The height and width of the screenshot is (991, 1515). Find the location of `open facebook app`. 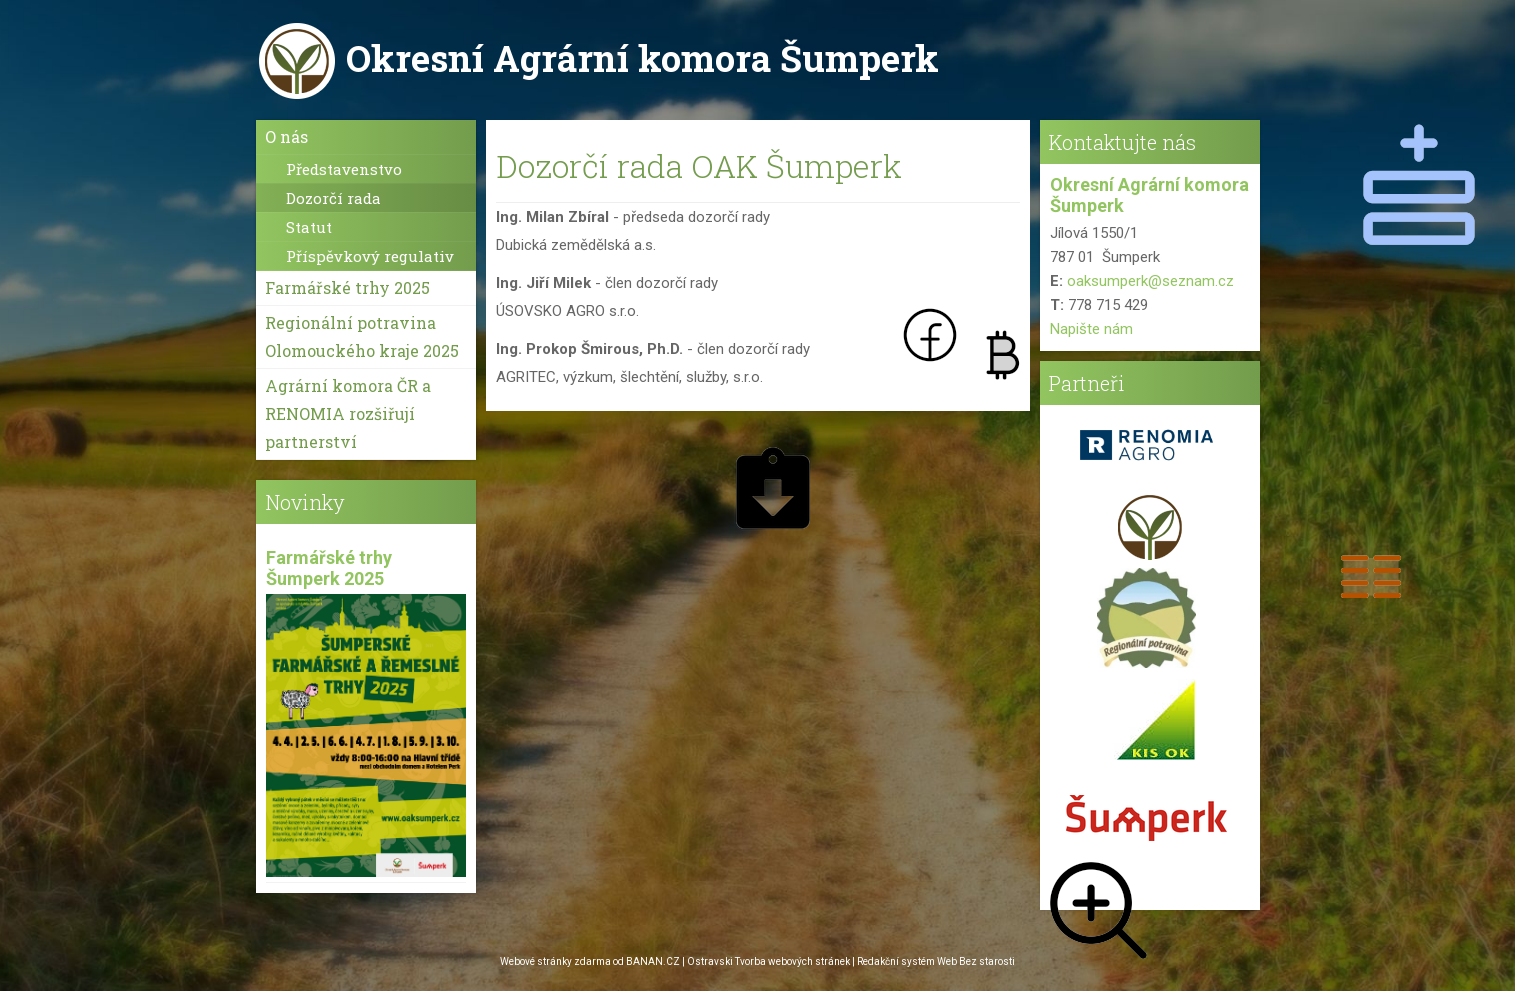

open facebook app is located at coordinates (930, 335).